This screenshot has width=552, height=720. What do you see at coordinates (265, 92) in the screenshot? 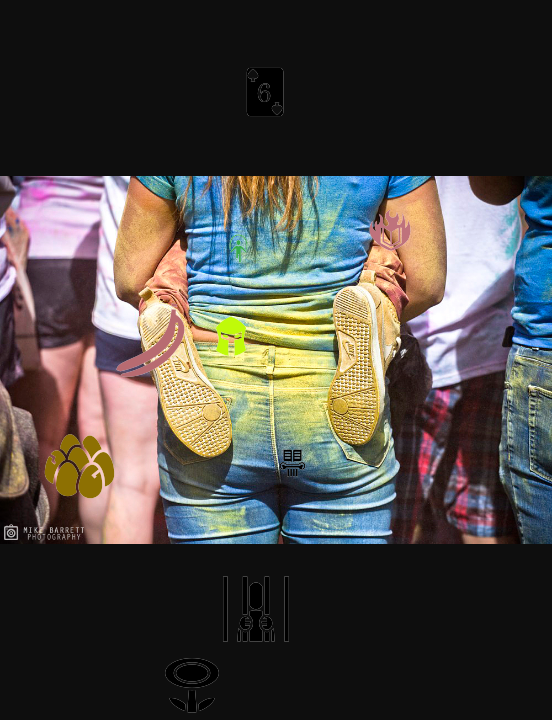
I see `six of spades playing card` at bounding box center [265, 92].